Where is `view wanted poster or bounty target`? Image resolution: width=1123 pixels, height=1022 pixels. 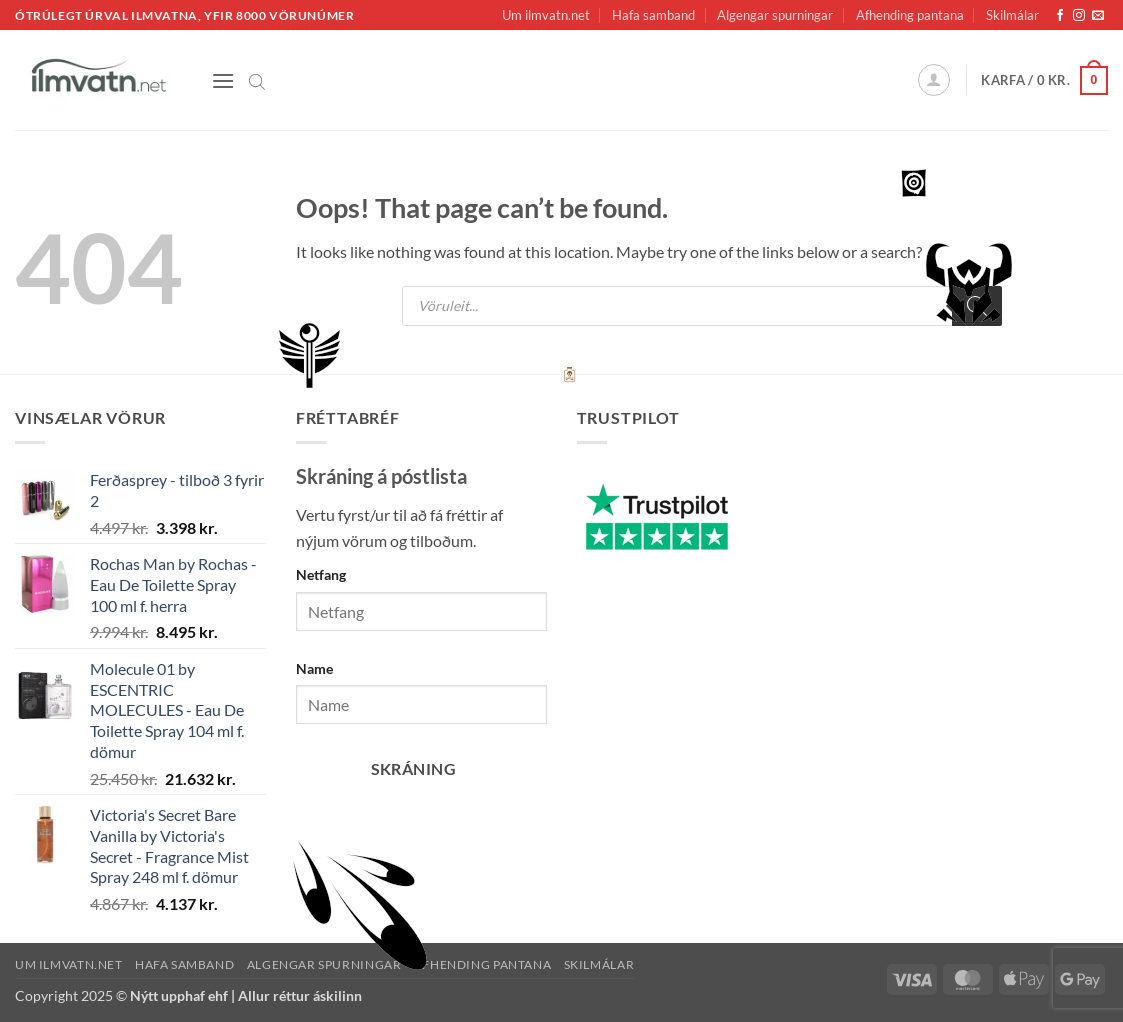
view wanted poster or bounty target is located at coordinates (914, 183).